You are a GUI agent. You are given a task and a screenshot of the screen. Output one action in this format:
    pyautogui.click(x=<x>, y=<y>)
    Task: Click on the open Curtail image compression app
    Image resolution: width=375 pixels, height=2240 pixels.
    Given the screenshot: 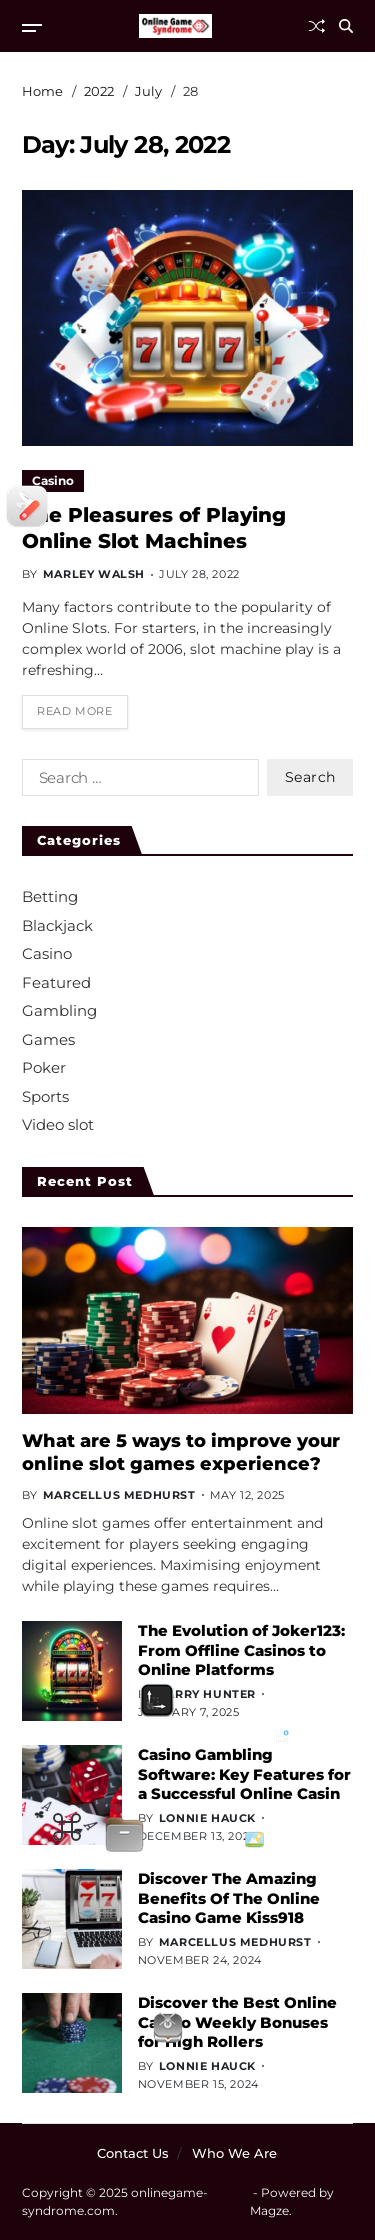 What is the action you would take?
    pyautogui.click(x=168, y=2028)
    